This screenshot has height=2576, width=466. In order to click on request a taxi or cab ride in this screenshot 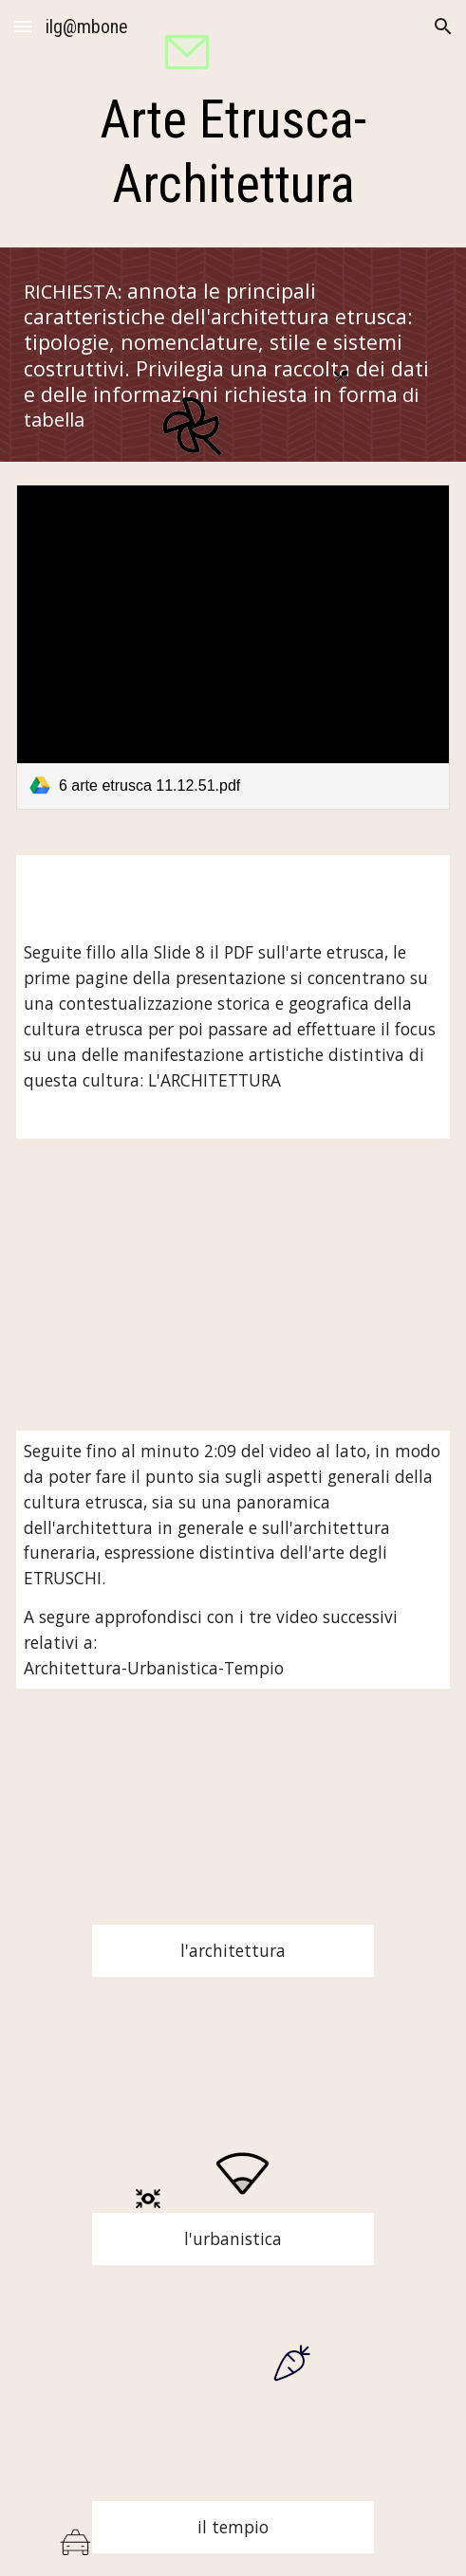, I will do `click(75, 2544)`.